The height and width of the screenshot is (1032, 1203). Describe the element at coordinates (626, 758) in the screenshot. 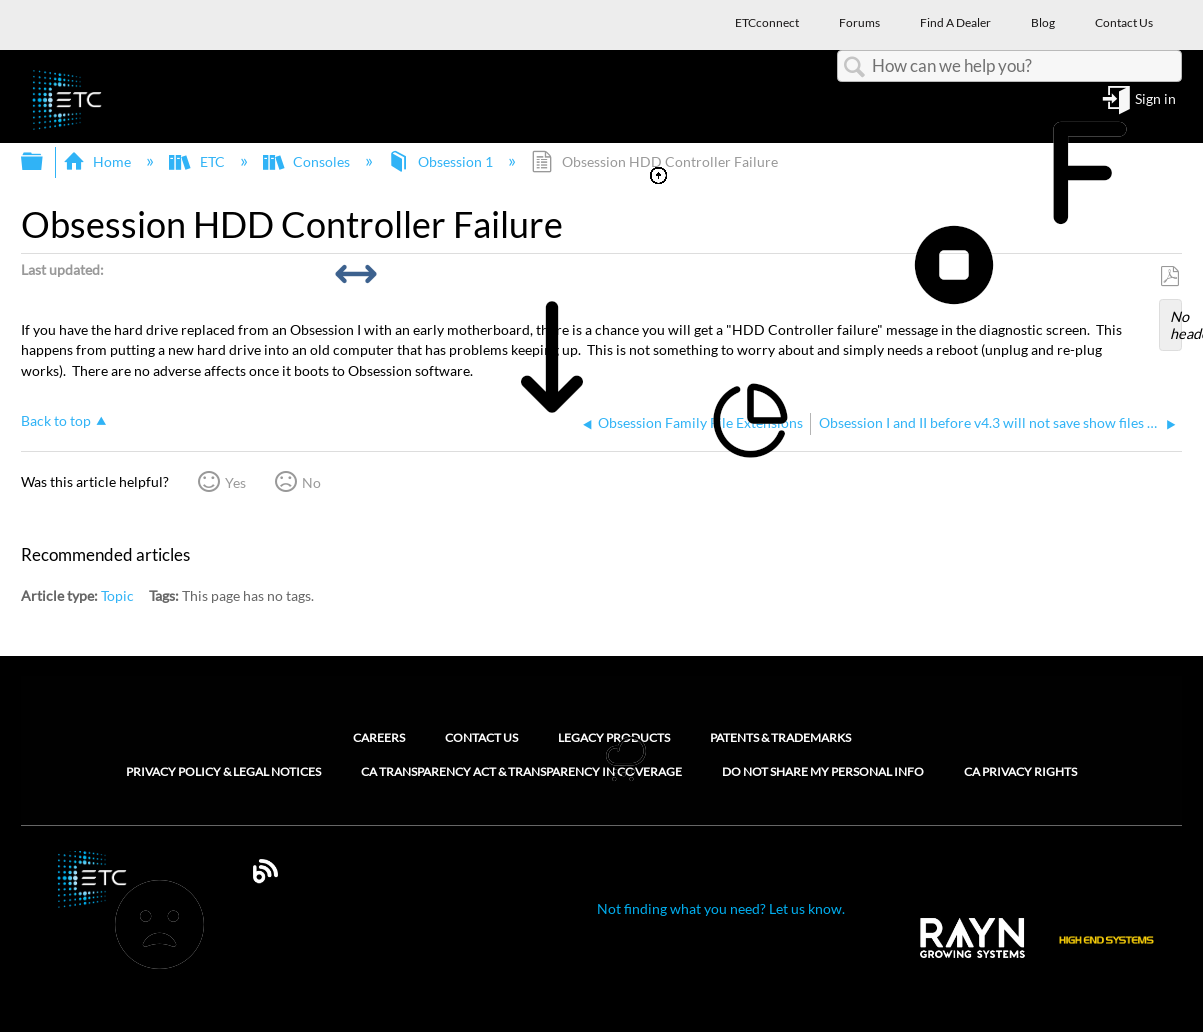

I see `indicates snowy weather conditions` at that location.